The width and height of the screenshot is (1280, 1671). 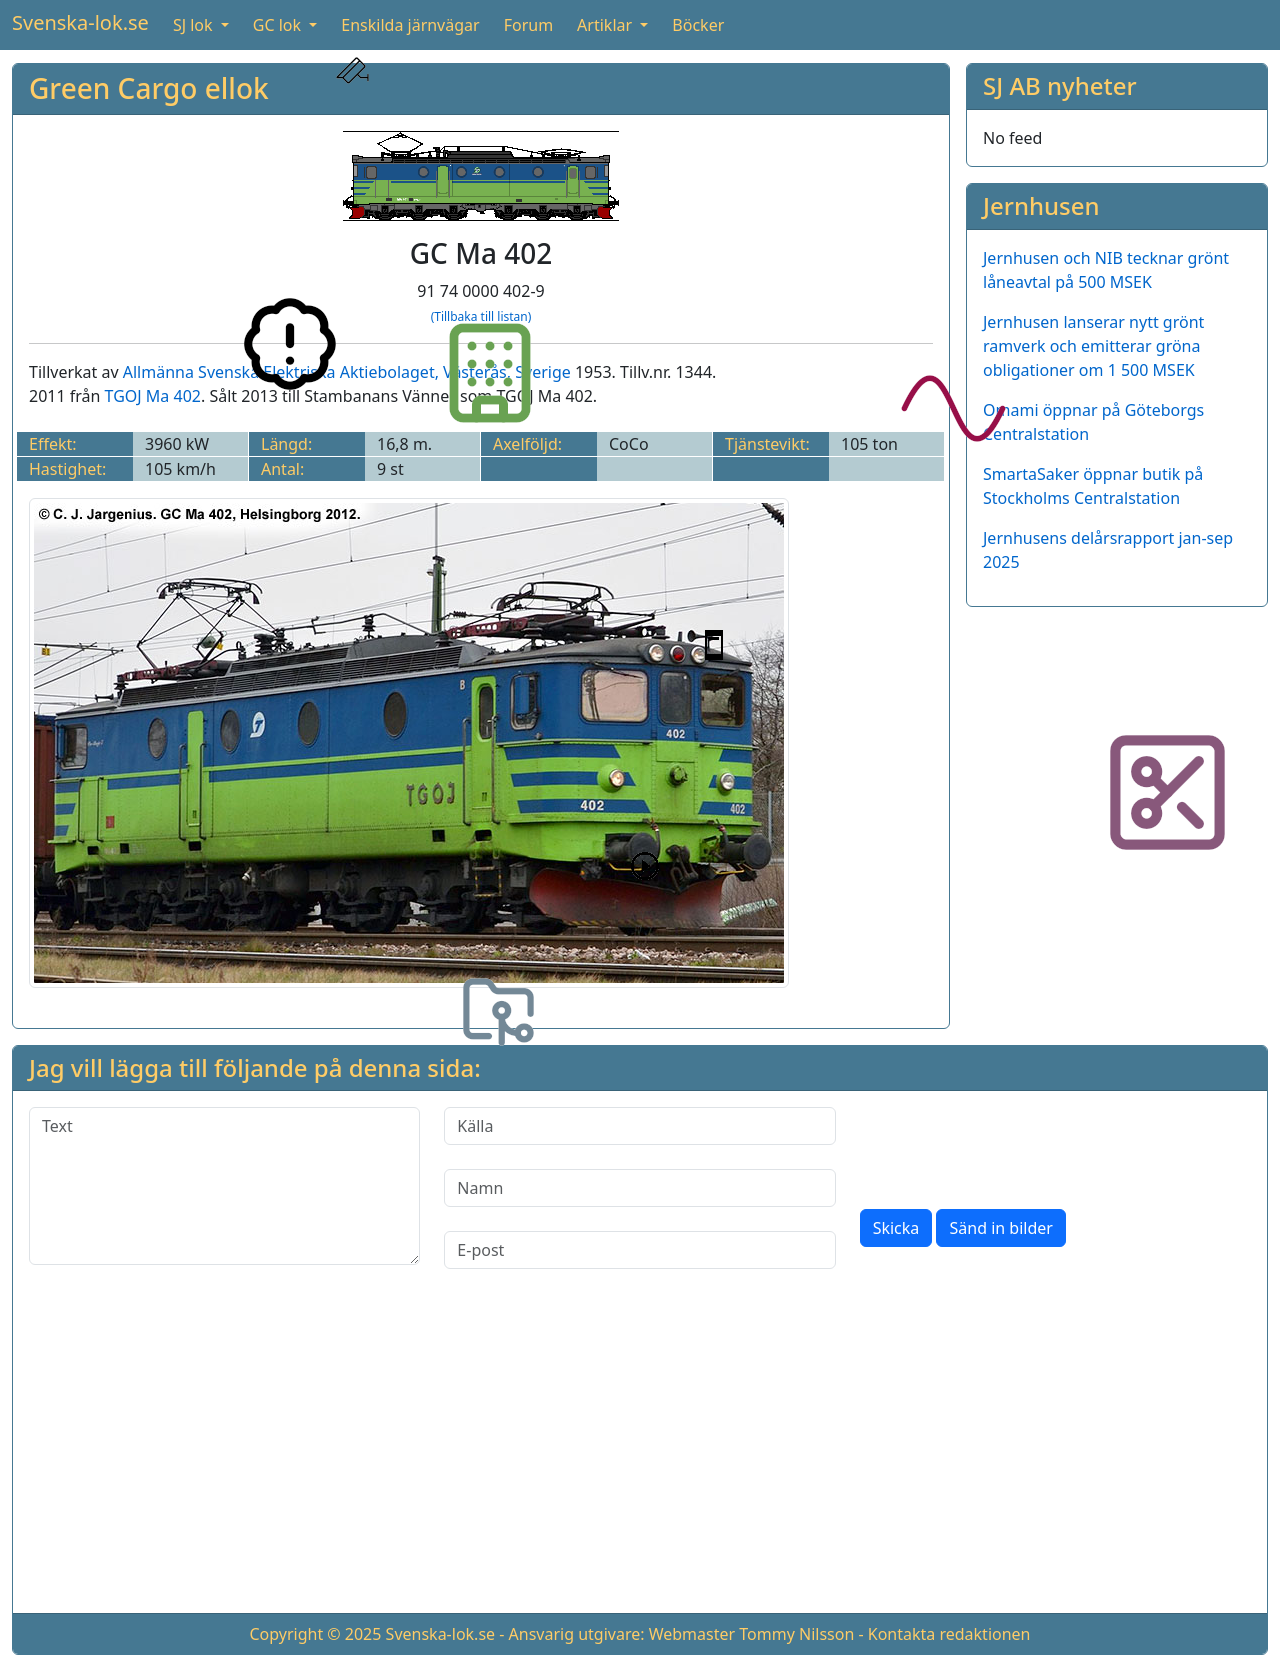 I want to click on indicates an alert or warning notification, so click(x=290, y=344).